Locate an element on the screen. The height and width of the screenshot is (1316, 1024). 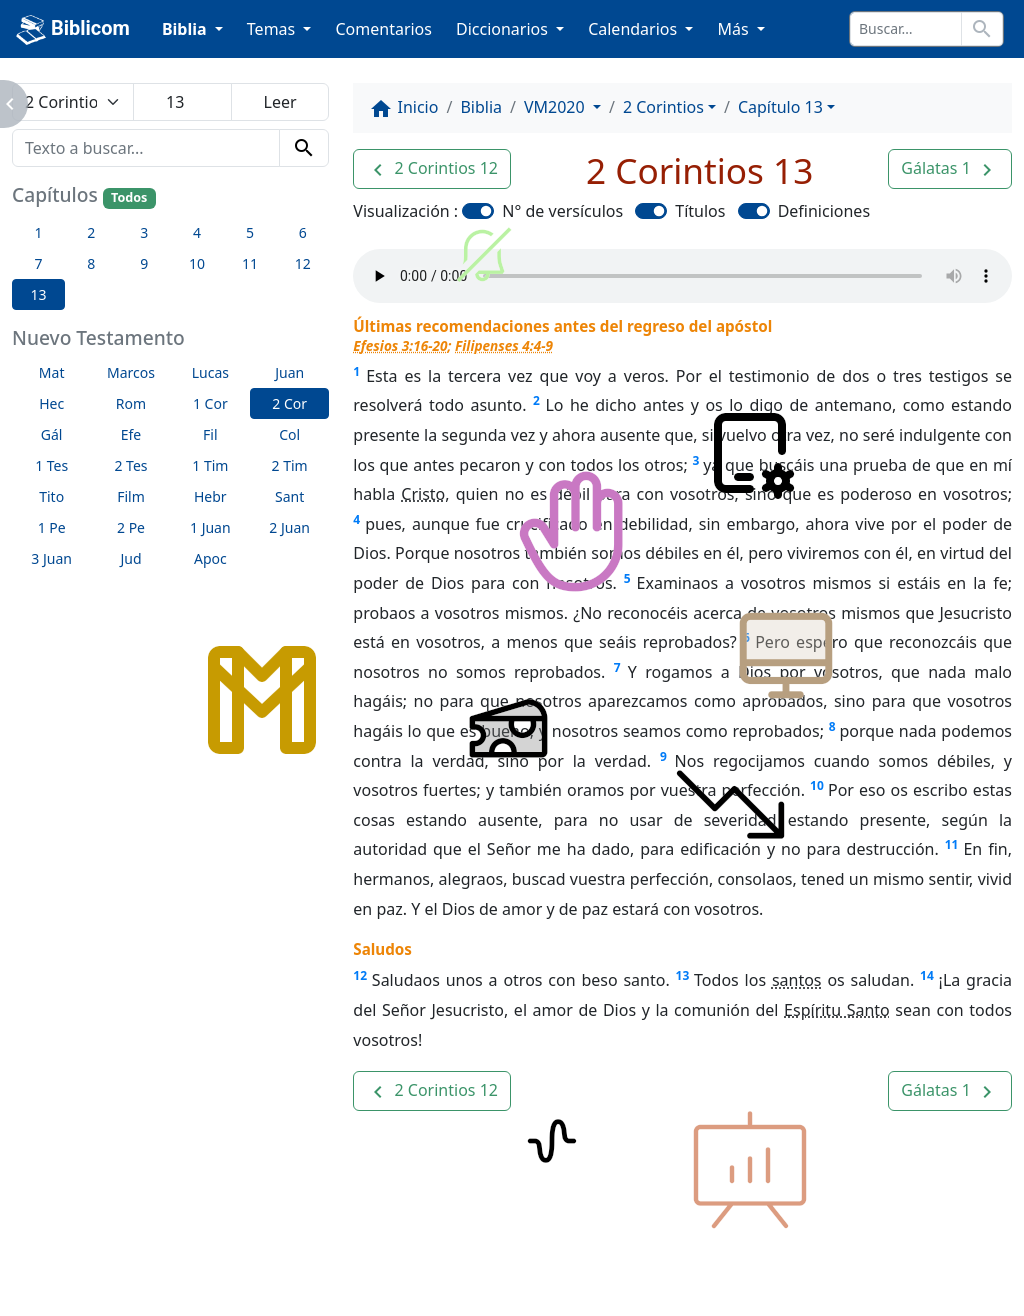
browse dairy or cheese products is located at coordinates (508, 732).